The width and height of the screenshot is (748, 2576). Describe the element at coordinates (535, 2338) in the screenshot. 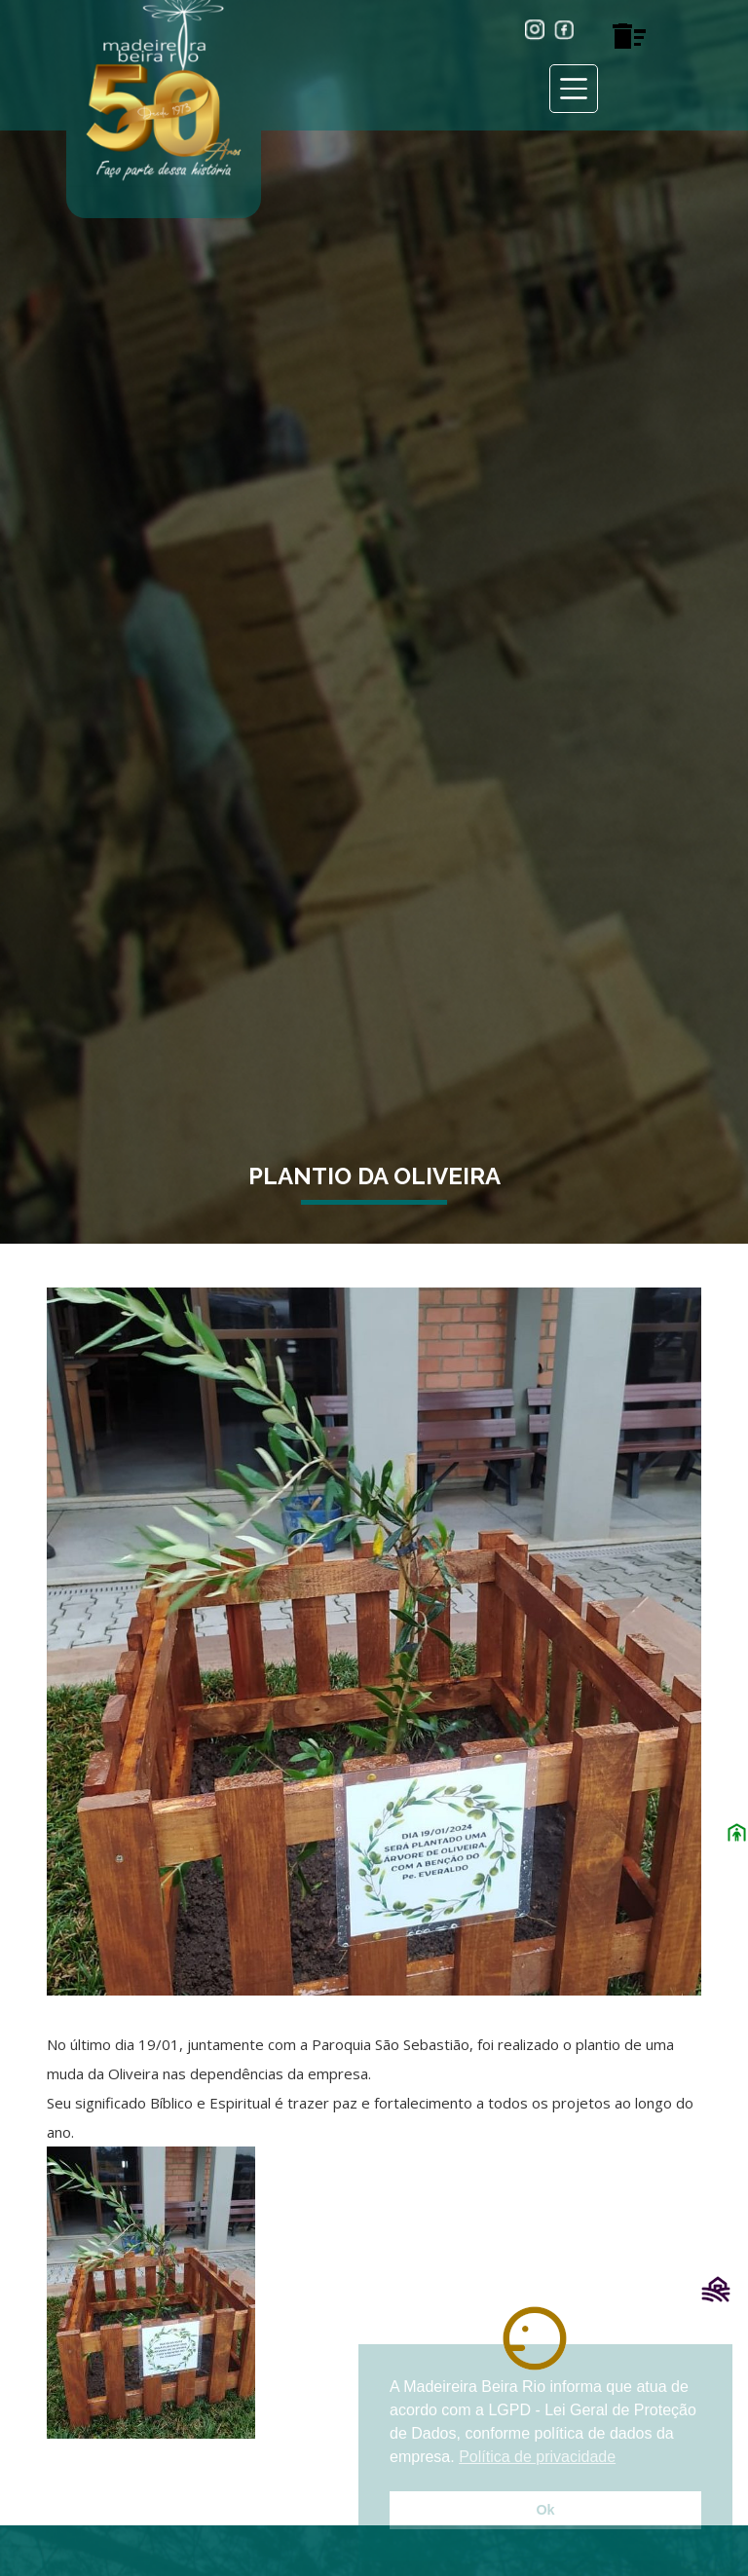

I see `emoji or reaction looking left` at that location.